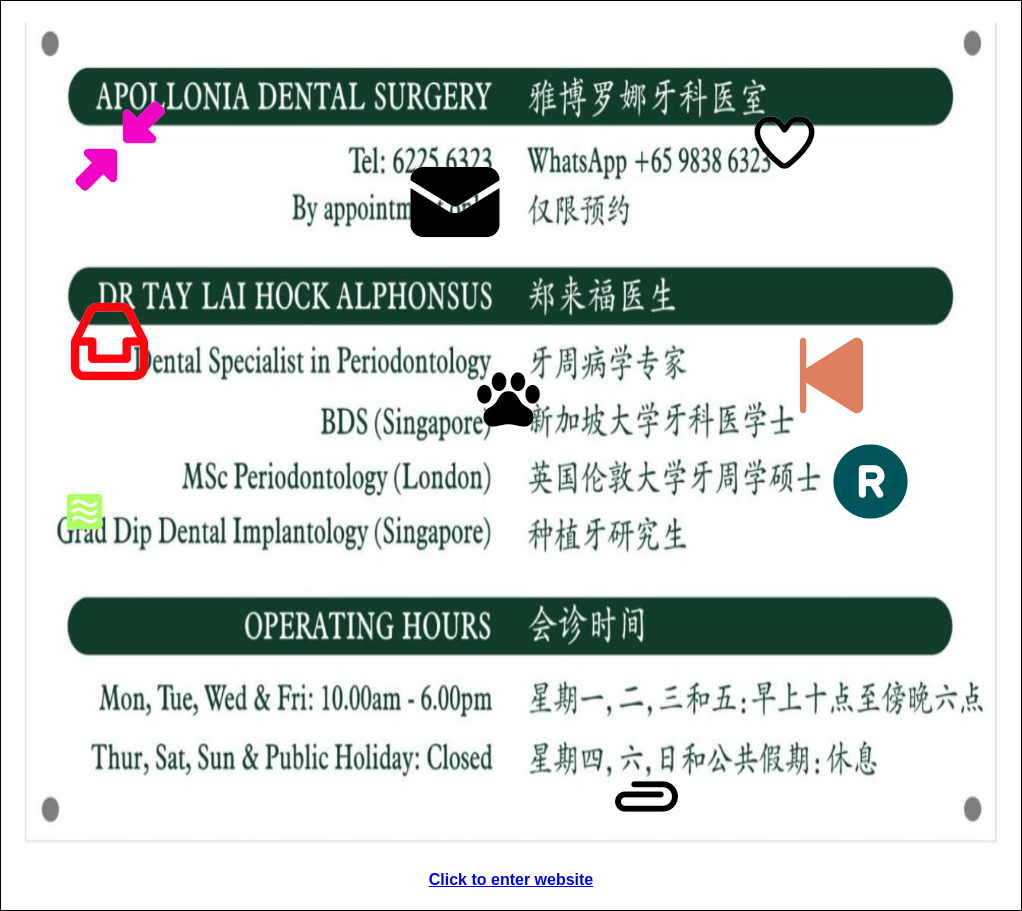  Describe the element at coordinates (120, 146) in the screenshot. I see `compress or minimize content` at that location.